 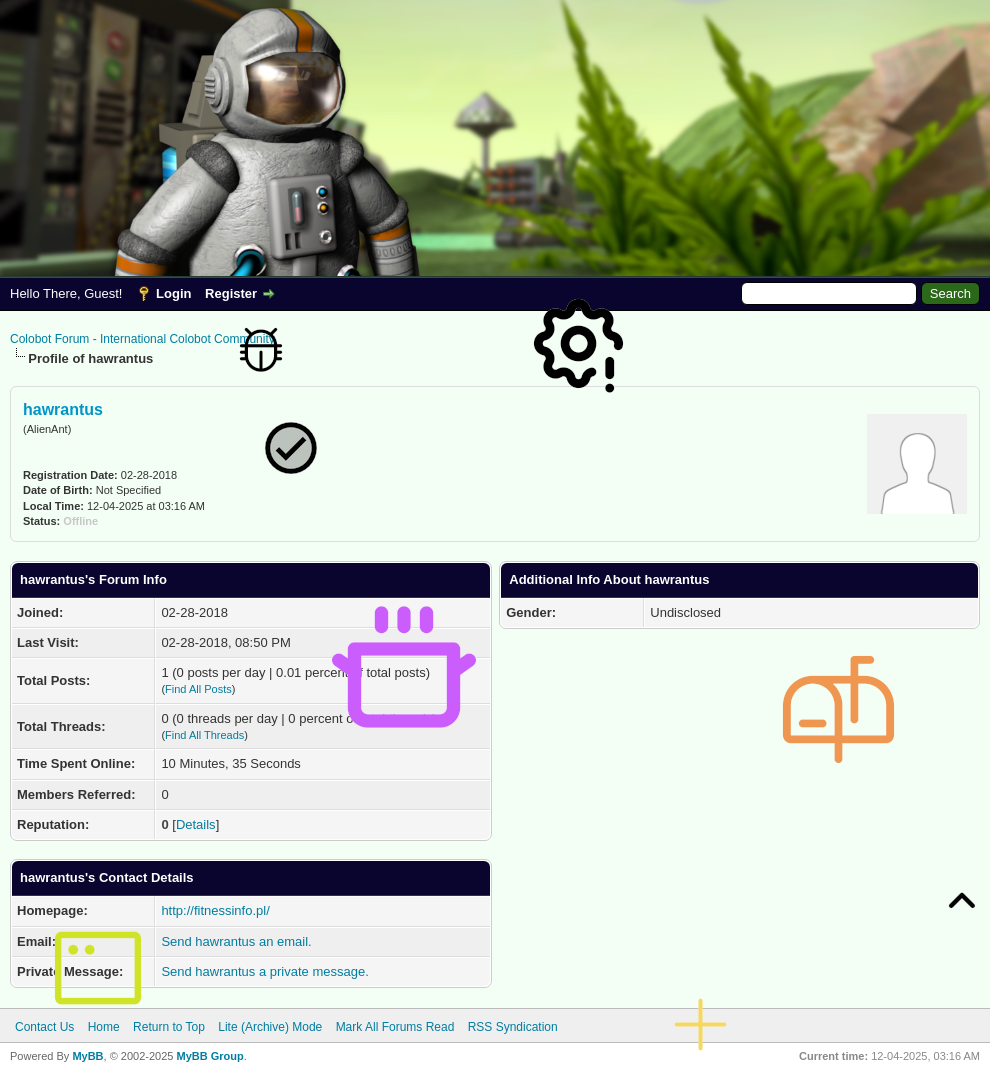 I want to click on open a new application window, so click(x=98, y=968).